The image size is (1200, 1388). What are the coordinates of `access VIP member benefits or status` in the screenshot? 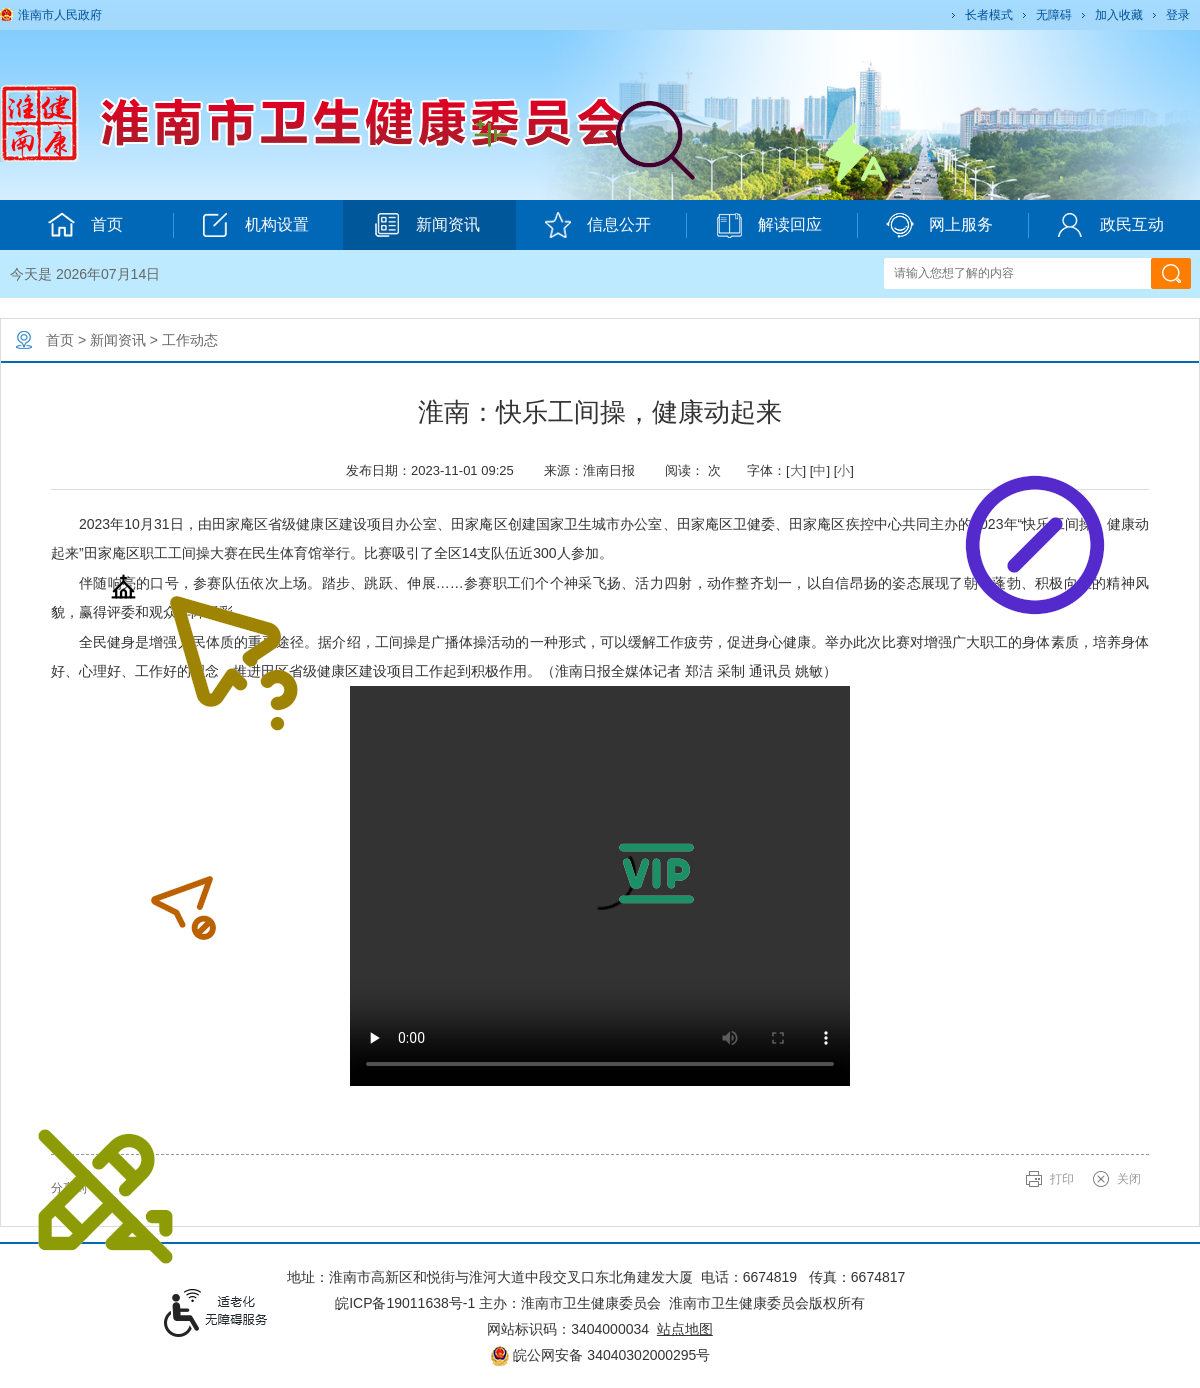 It's located at (656, 873).